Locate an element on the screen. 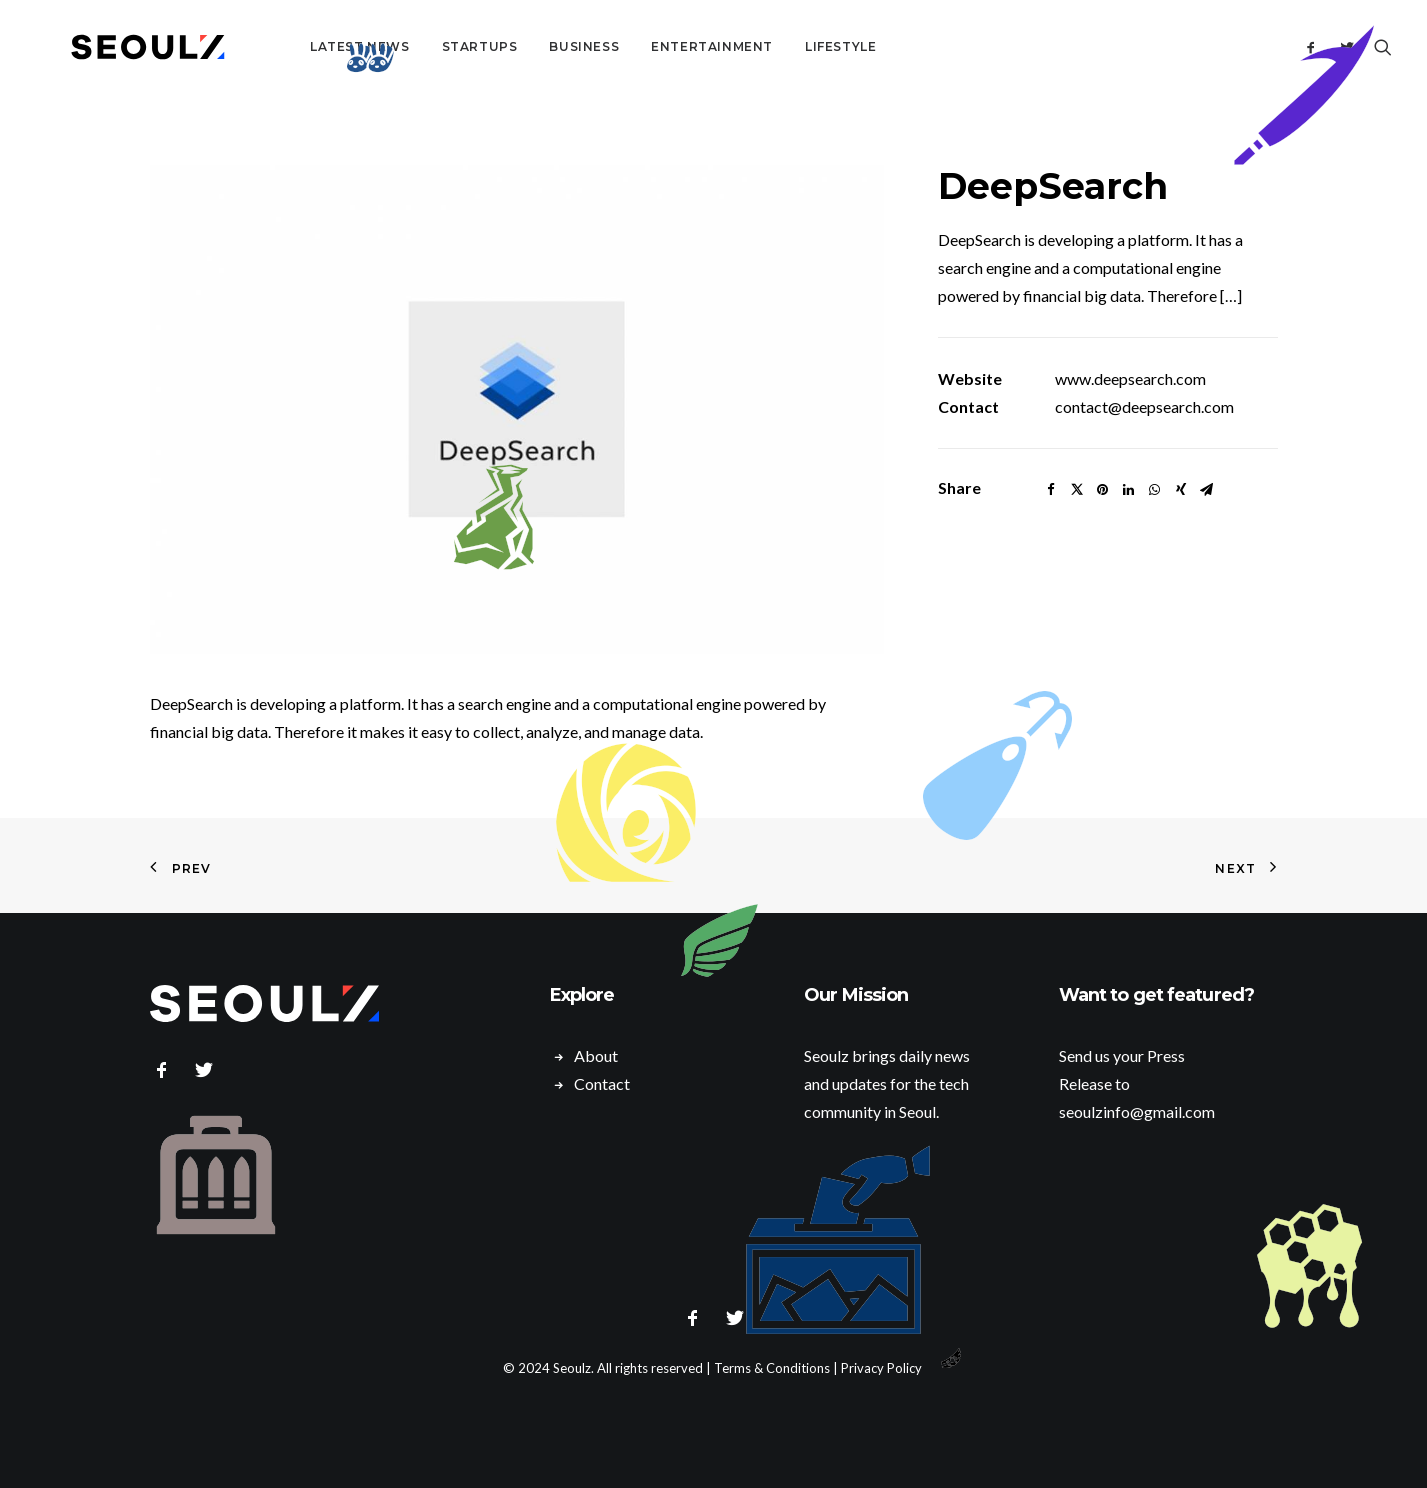 The height and width of the screenshot is (1488, 1427). indicates a monster or creature ability in a game interface is located at coordinates (625, 812).